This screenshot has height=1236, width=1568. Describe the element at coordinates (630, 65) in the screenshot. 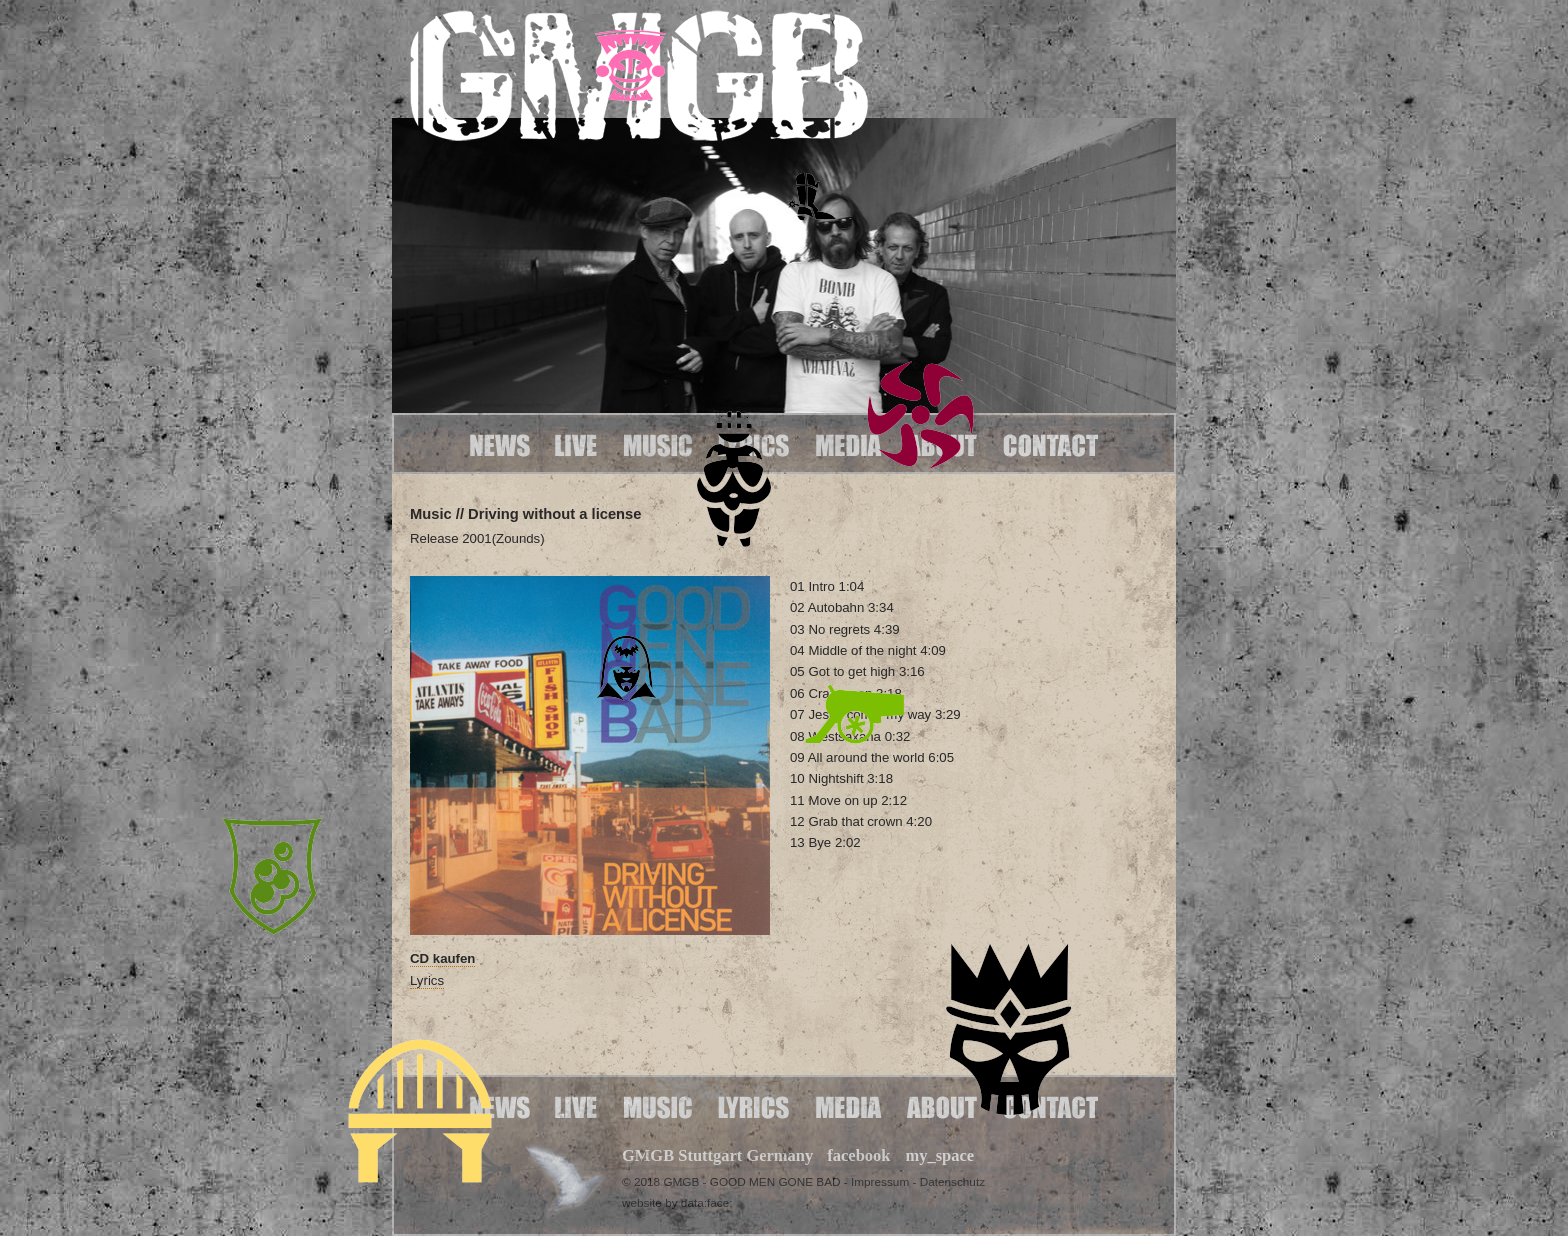

I see `decorative tribal or aztec-themed game badge` at that location.